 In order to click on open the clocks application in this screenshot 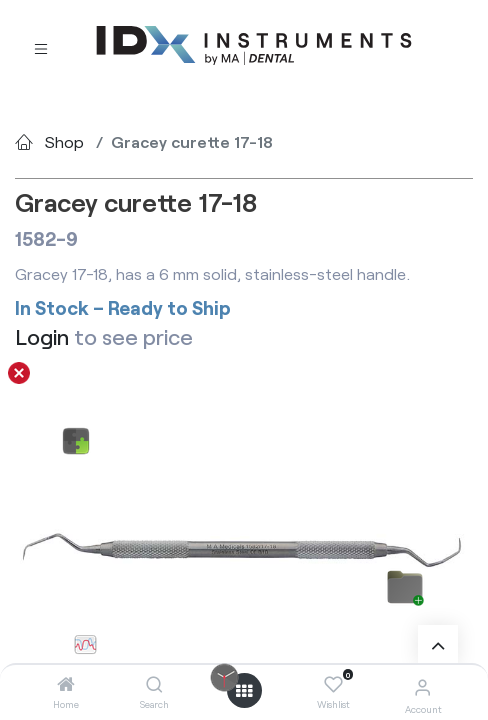, I will do `click(224, 677)`.